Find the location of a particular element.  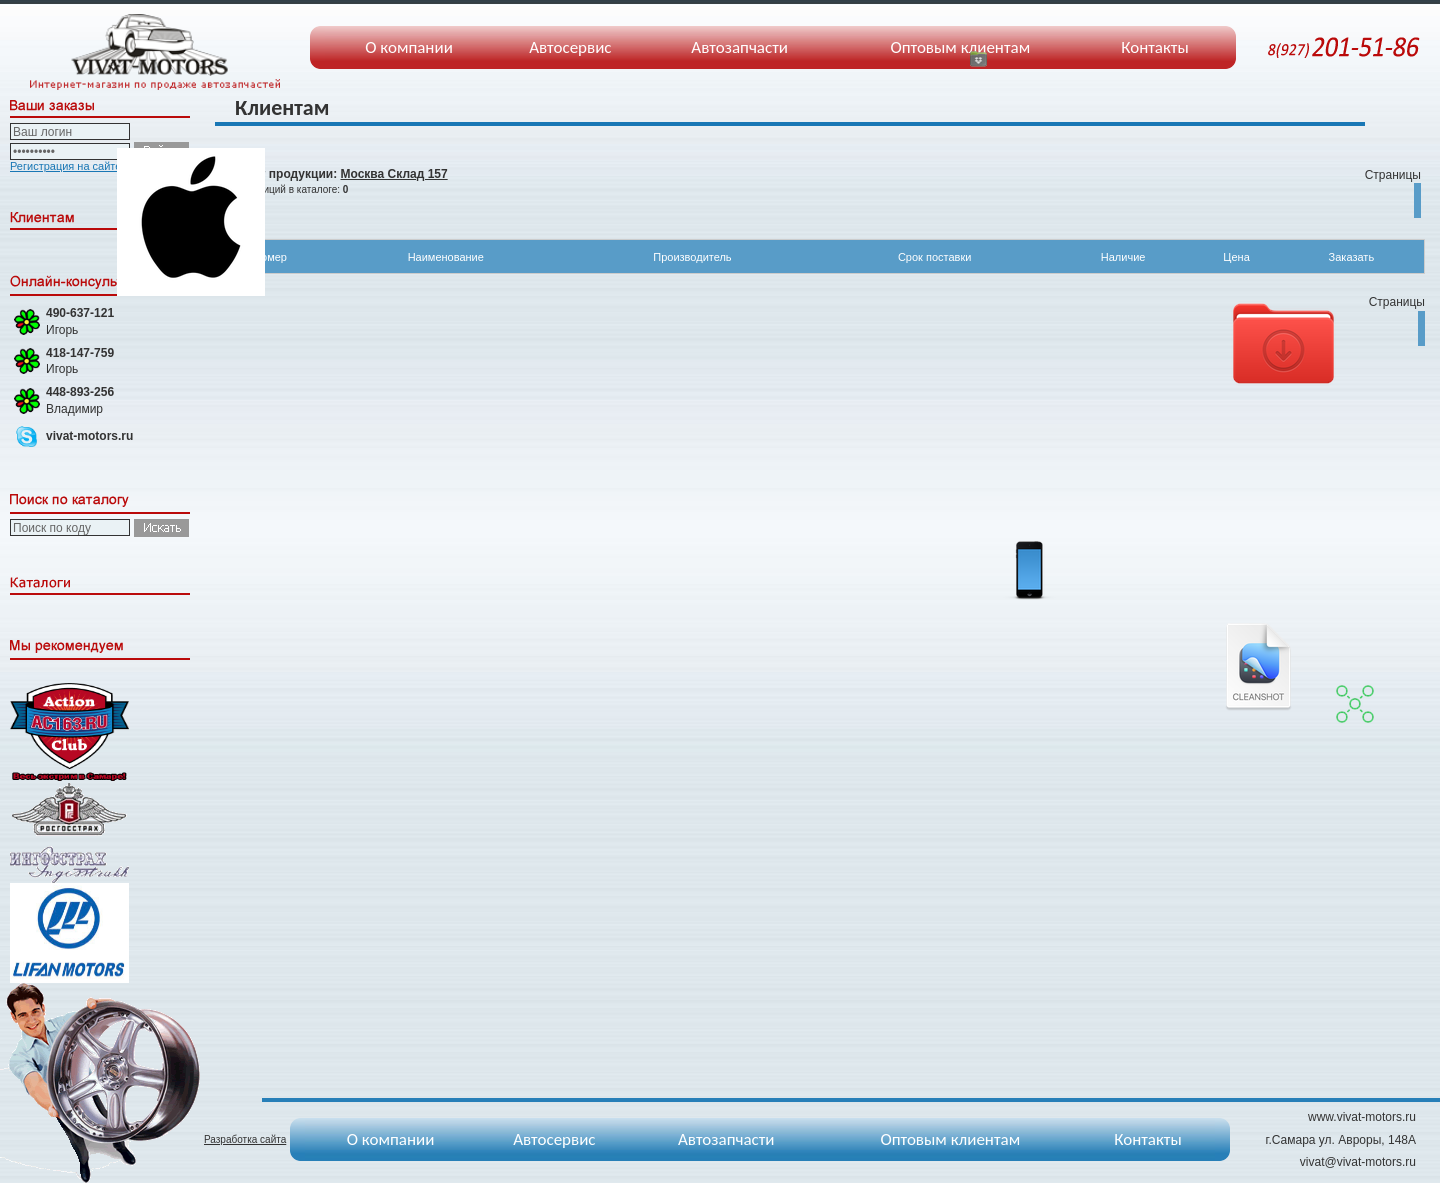

access your downloads folder is located at coordinates (1283, 343).